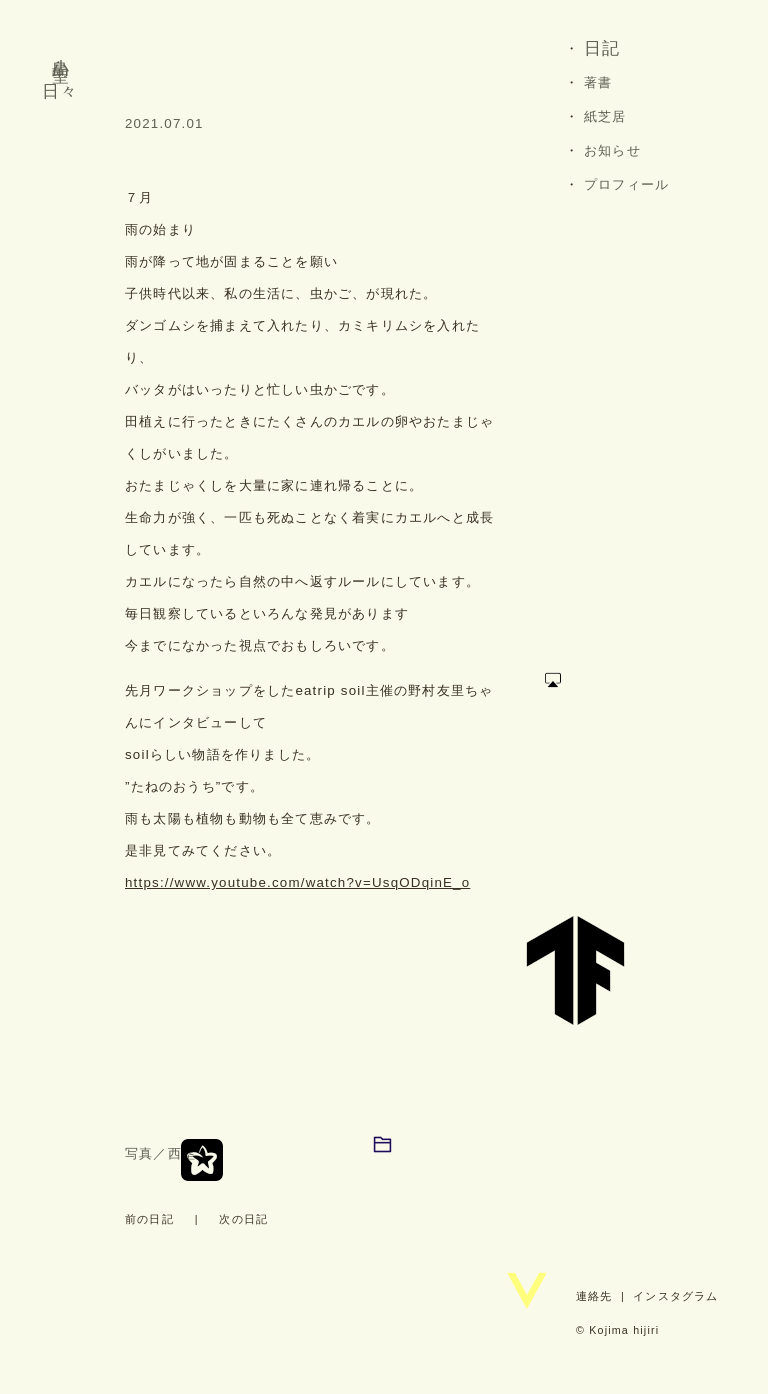  What do you see at coordinates (553, 680) in the screenshot?
I see `stream video content to an Apple TV or compatible device` at bounding box center [553, 680].